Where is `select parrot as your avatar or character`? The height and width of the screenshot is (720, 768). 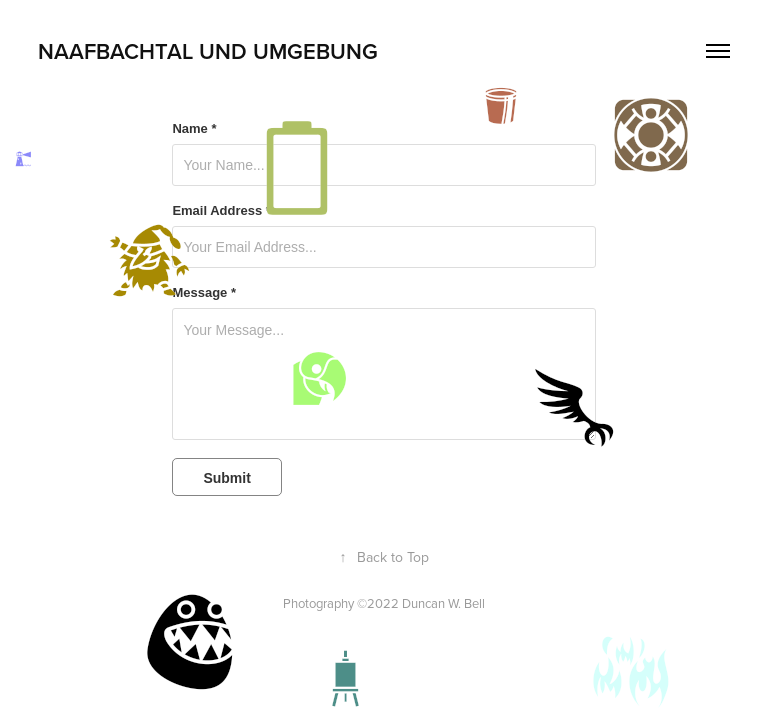
select parrot as your avatar or character is located at coordinates (319, 378).